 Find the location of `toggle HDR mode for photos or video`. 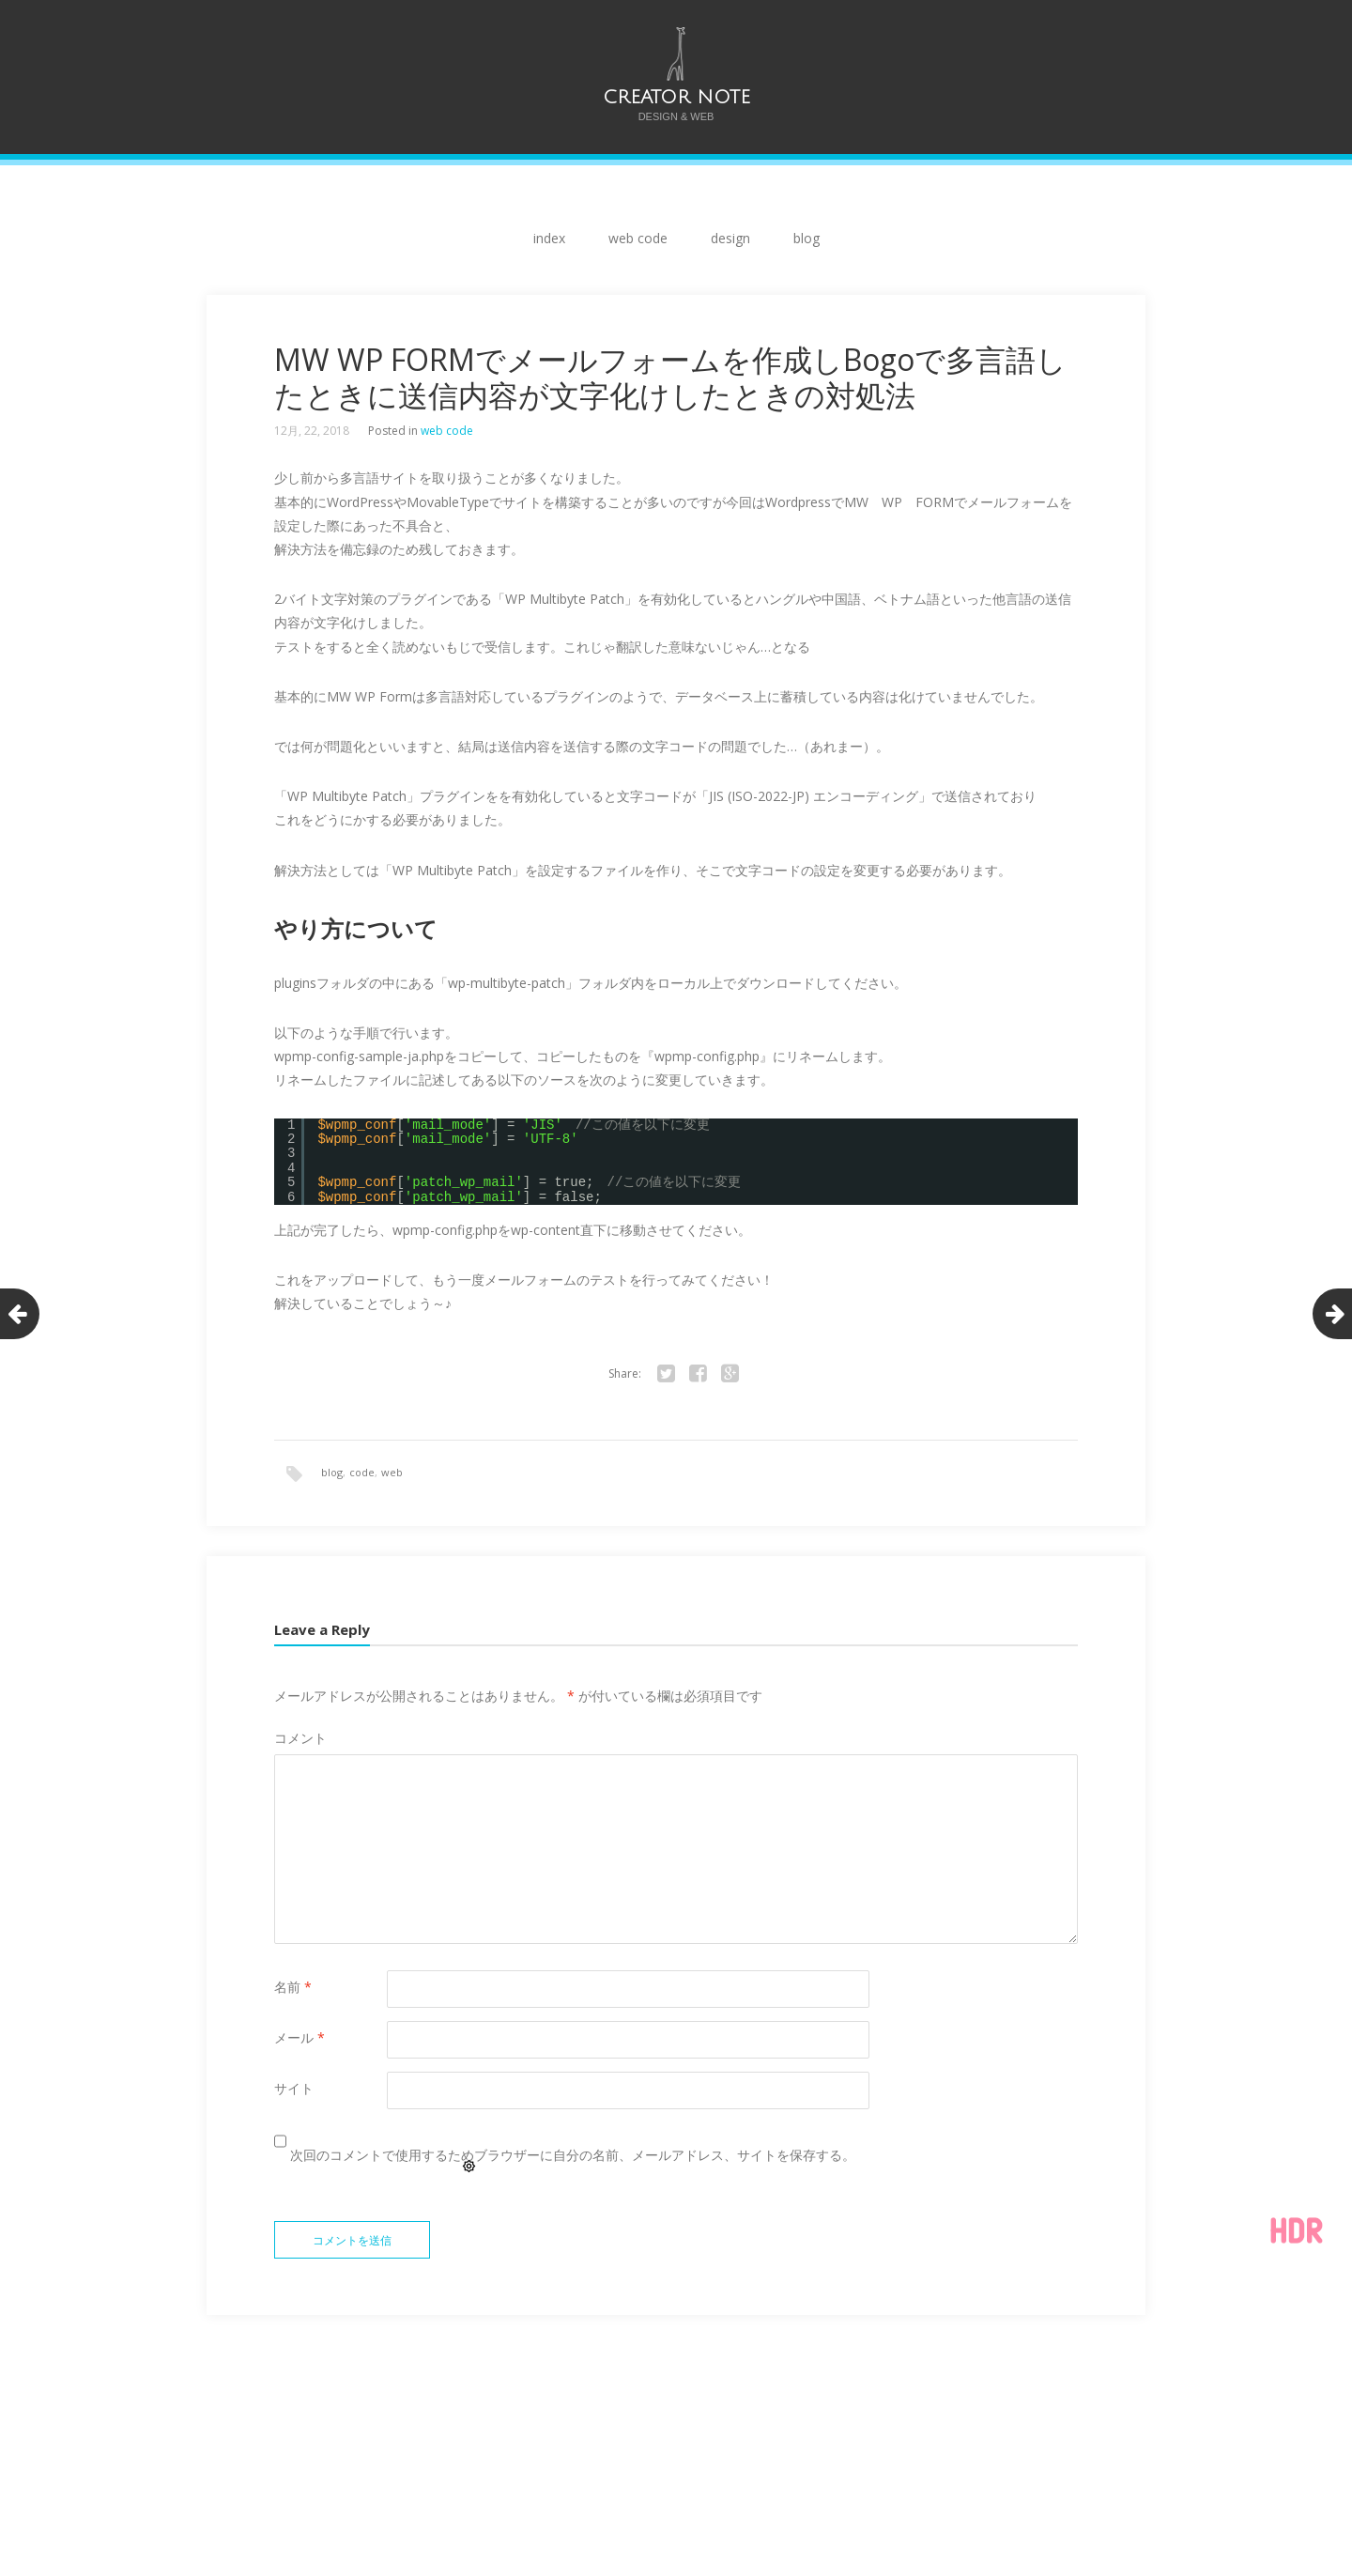

toggle HDR mode for photos or video is located at coordinates (1297, 2230).